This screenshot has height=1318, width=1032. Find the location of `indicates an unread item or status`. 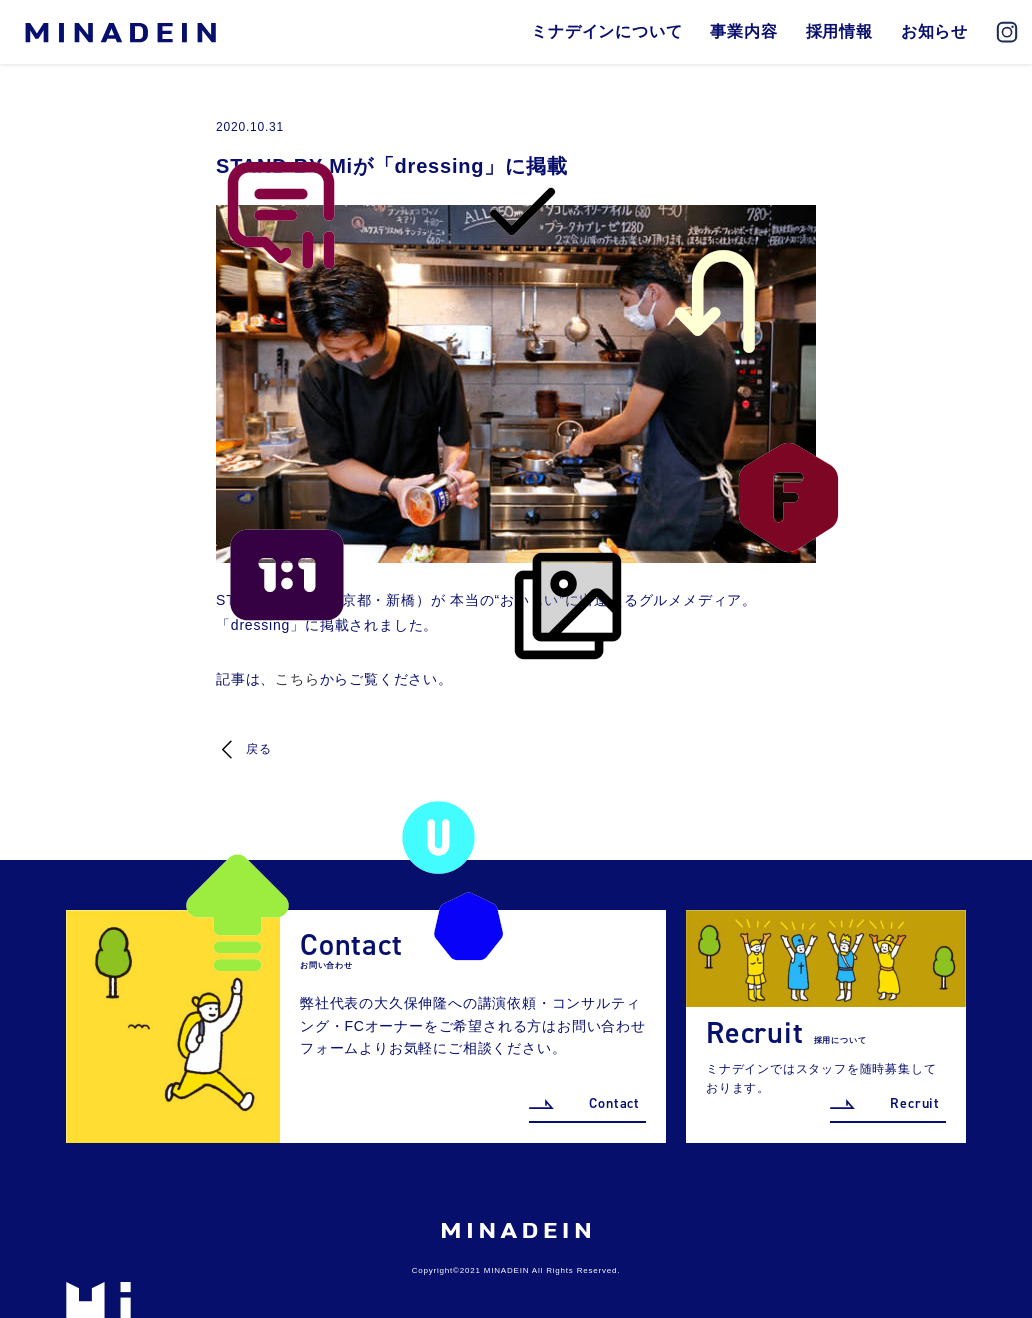

indicates an unread item or status is located at coordinates (438, 837).